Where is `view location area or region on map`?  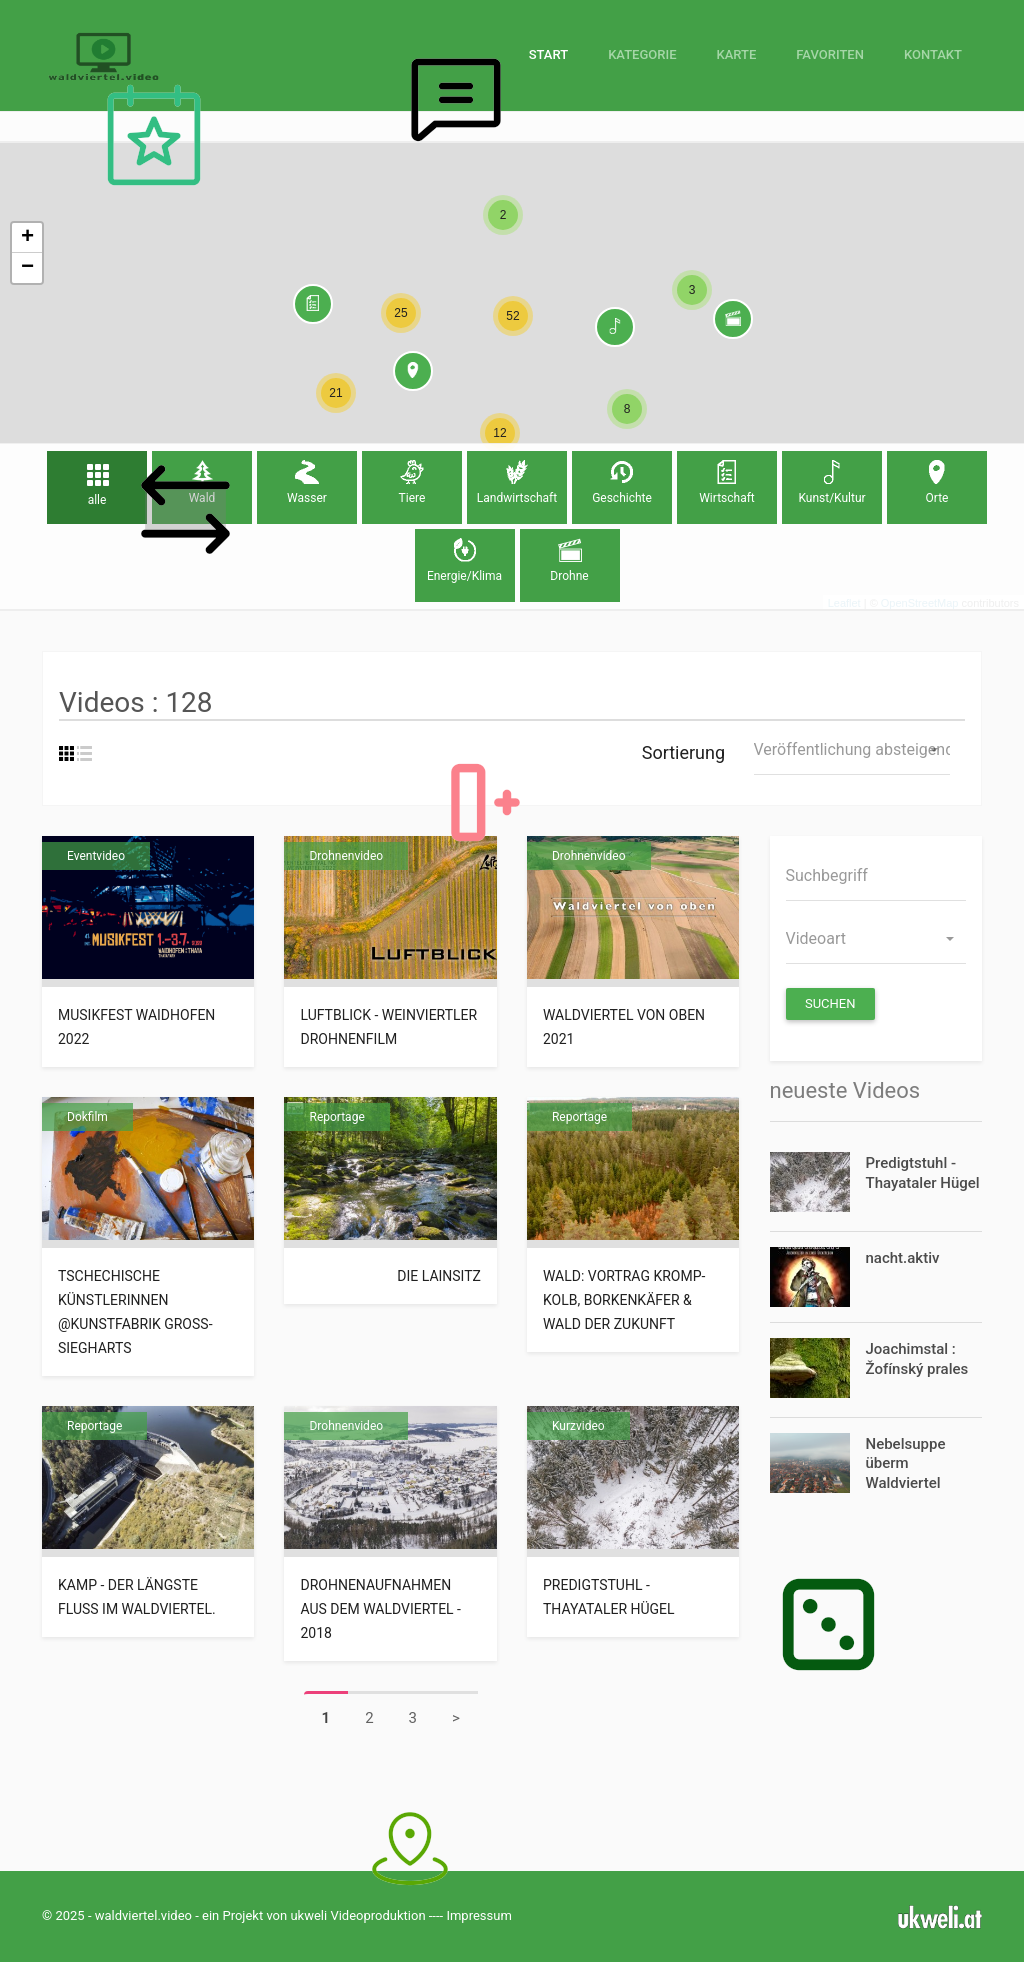 view location area or region on map is located at coordinates (410, 1850).